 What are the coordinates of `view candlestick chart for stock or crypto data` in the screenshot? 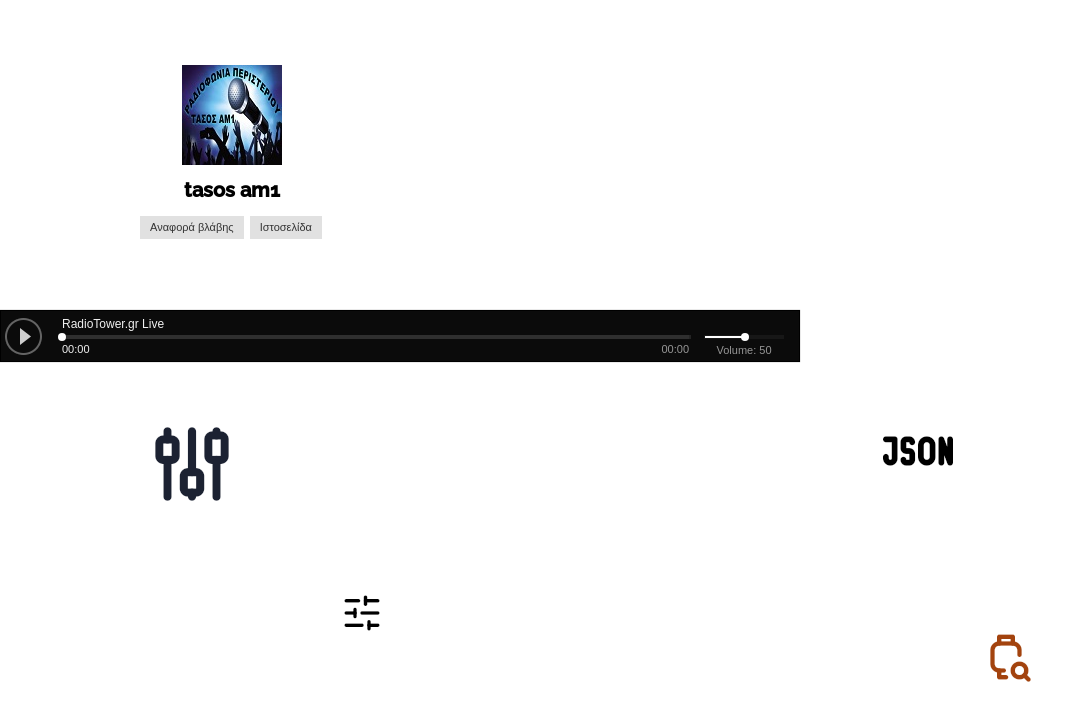 It's located at (192, 464).